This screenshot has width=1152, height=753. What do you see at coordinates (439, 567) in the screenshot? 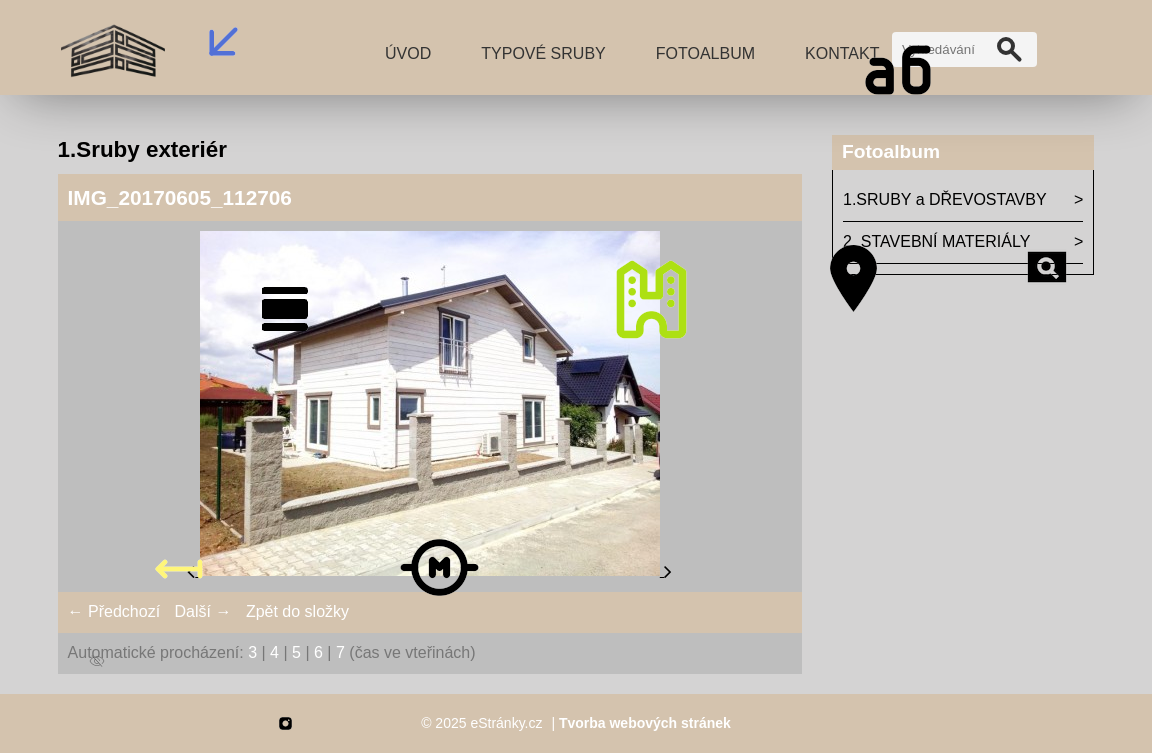
I see `represents a motor component in a circuit diagram` at bounding box center [439, 567].